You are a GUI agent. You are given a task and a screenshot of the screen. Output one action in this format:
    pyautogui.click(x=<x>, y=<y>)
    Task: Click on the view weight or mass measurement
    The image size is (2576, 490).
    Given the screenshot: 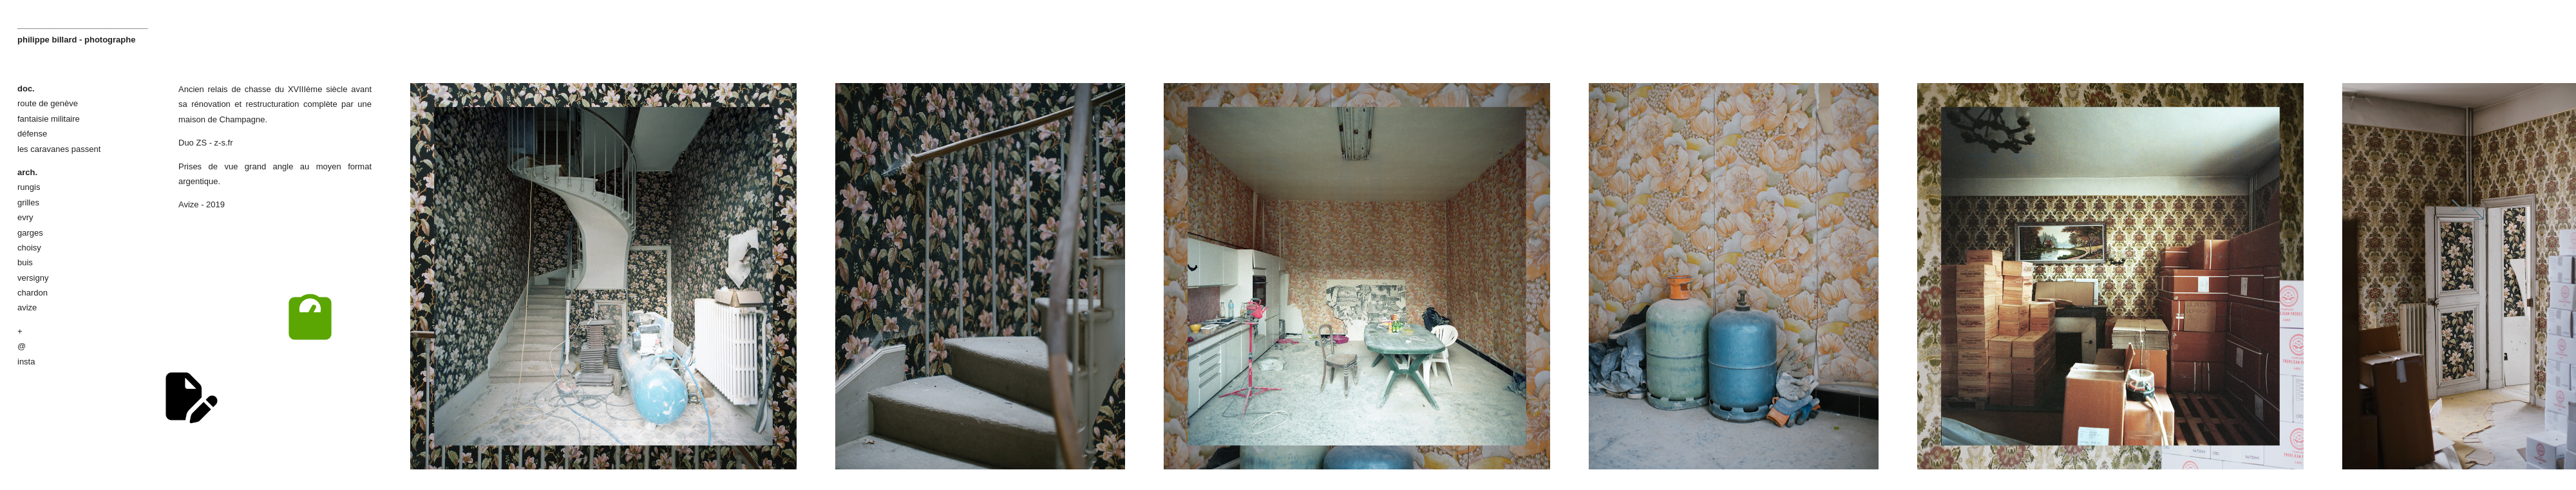 What is the action you would take?
    pyautogui.click(x=310, y=318)
    